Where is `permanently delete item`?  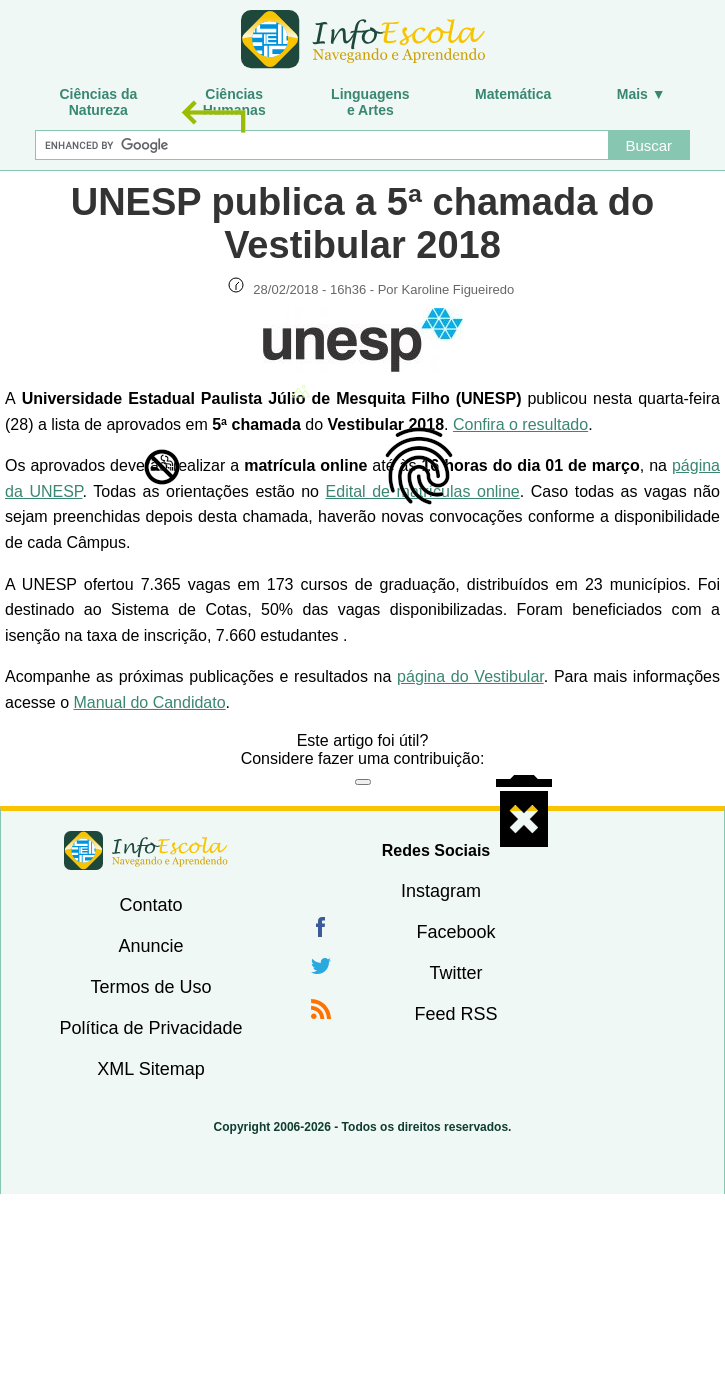 permanently delete item is located at coordinates (524, 811).